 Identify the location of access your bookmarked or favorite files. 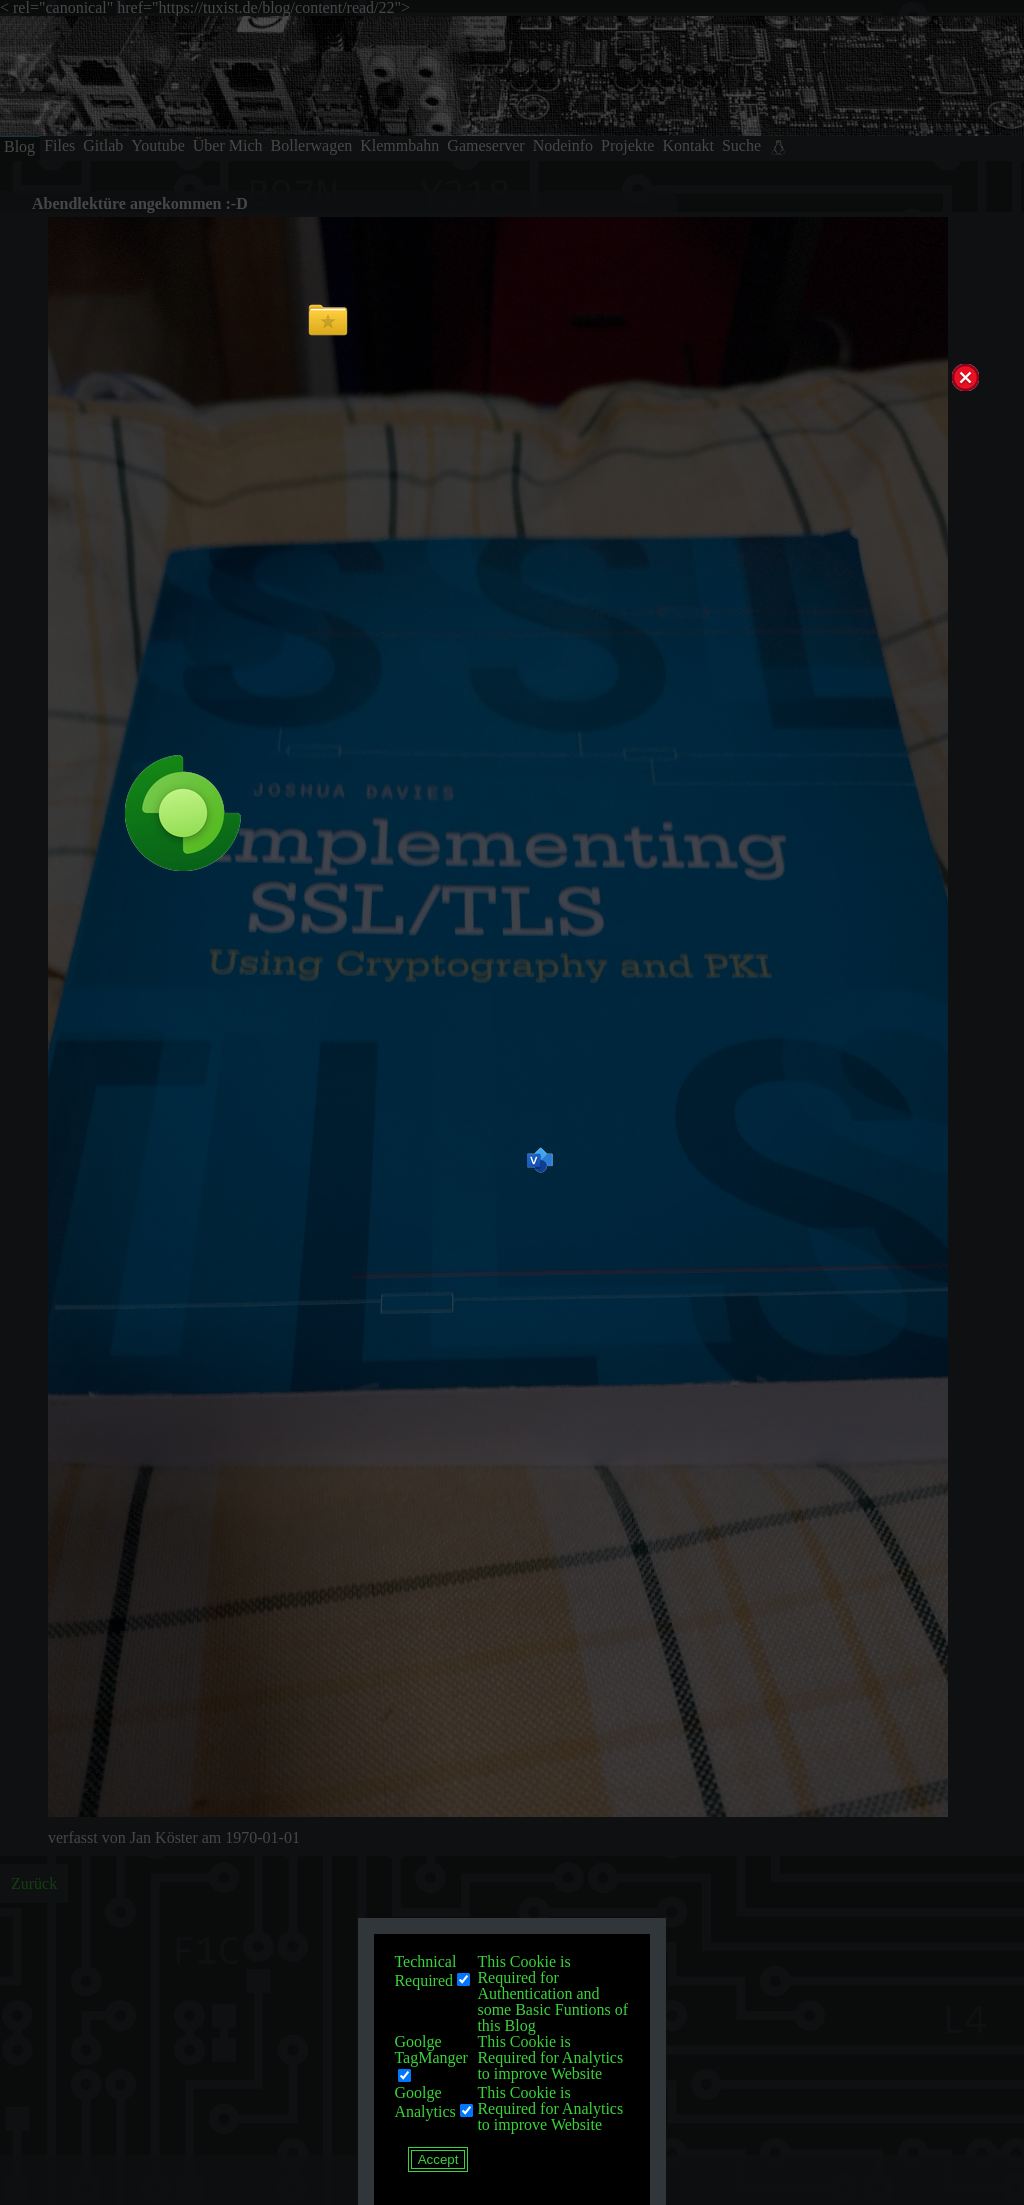
(328, 320).